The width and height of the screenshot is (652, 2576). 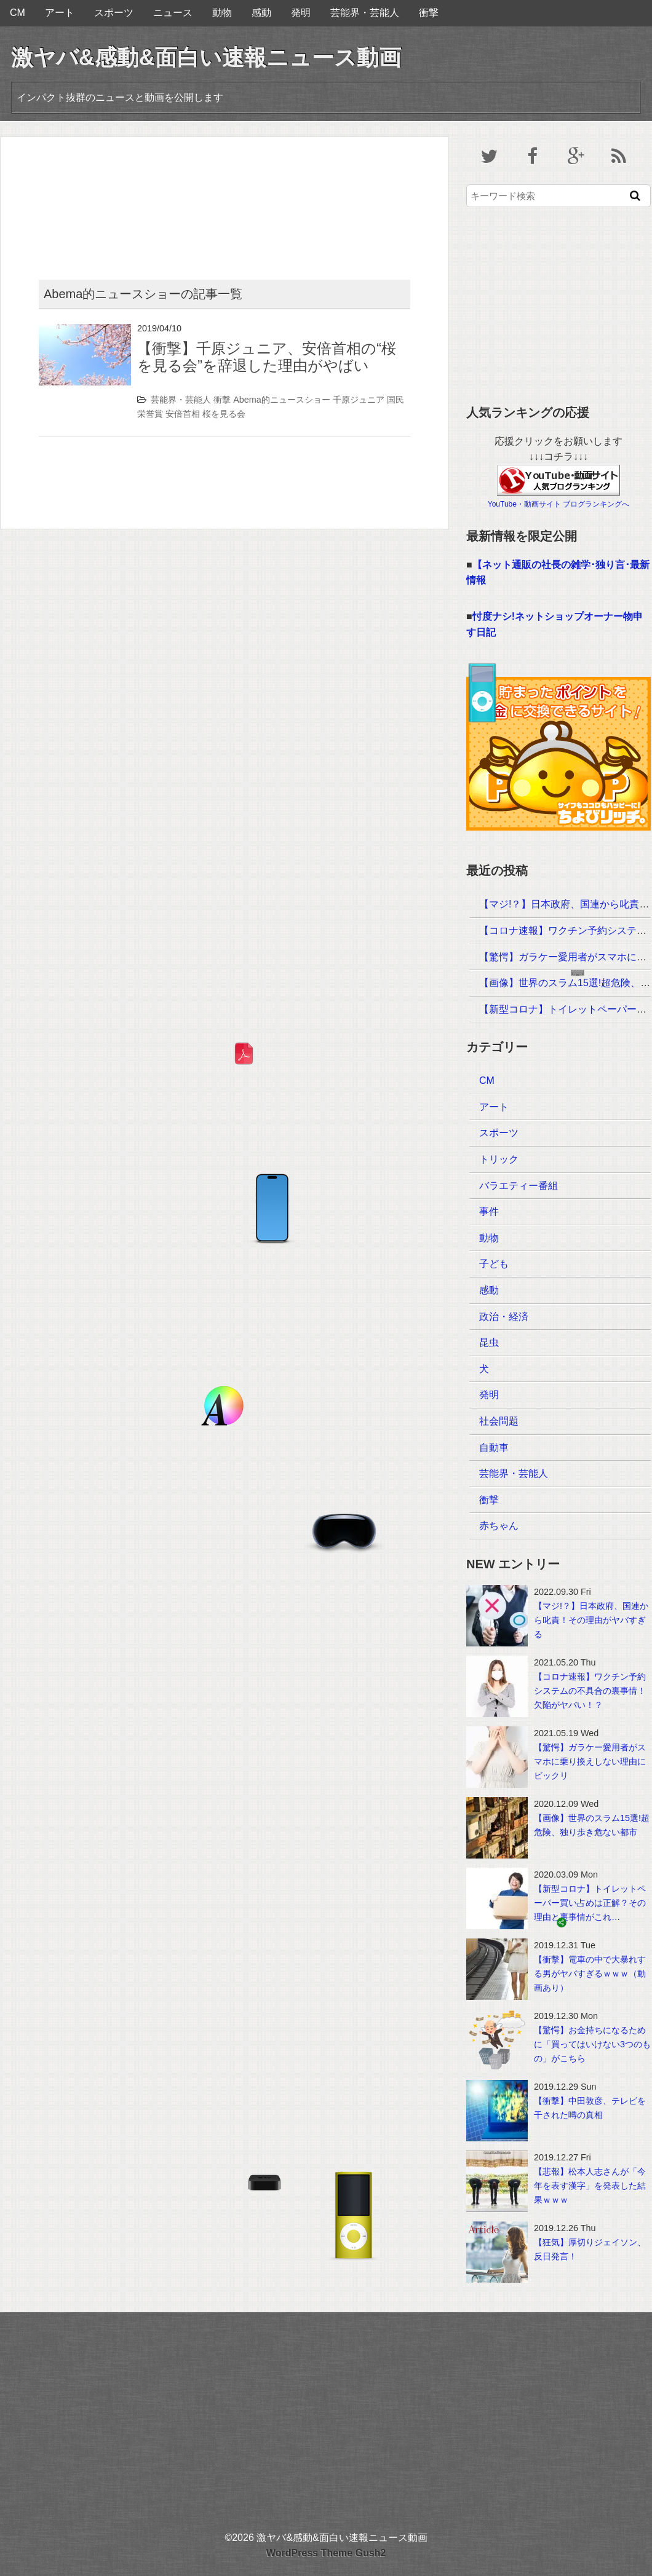 I want to click on apple vision pro headset device icon, so click(x=344, y=1531).